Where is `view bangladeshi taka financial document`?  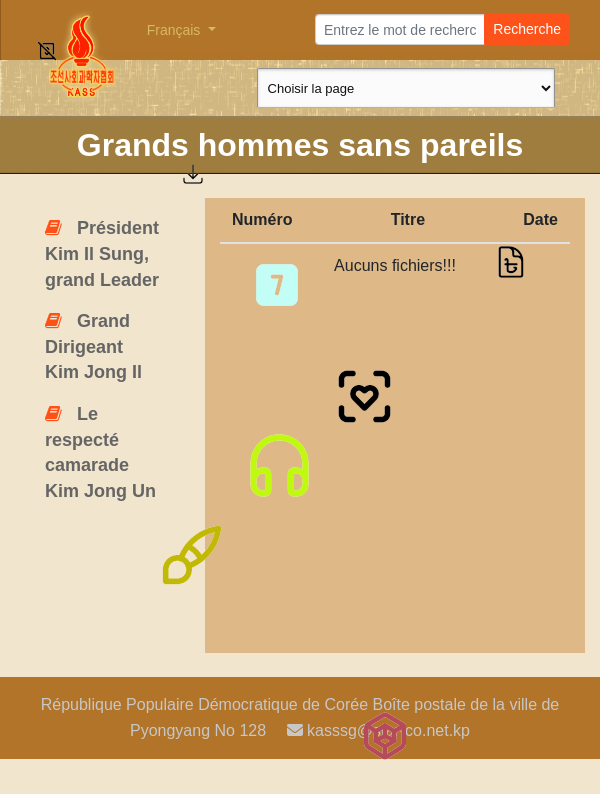 view bangladeshi taka financial document is located at coordinates (511, 262).